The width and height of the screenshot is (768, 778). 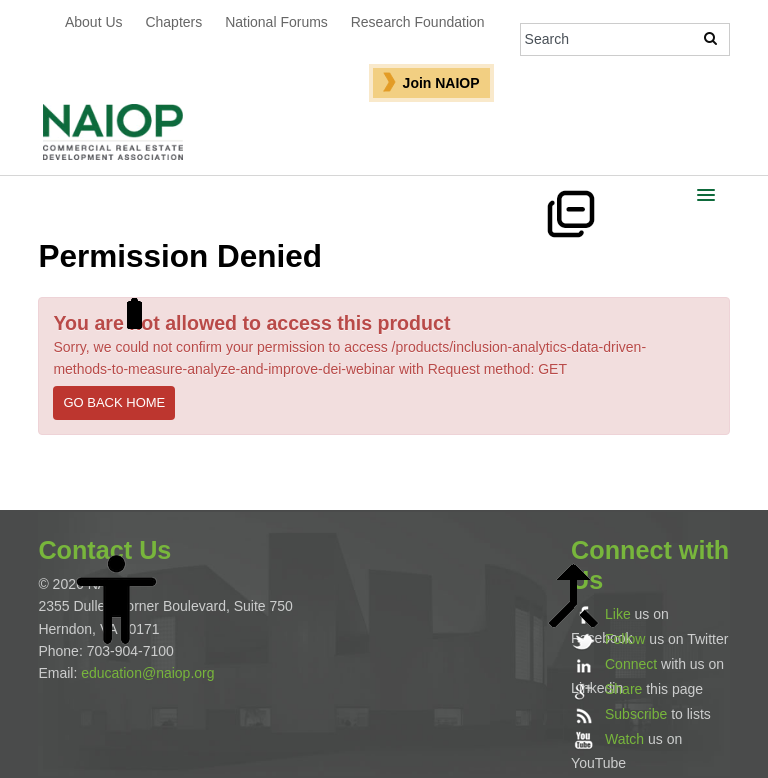 What do you see at coordinates (116, 599) in the screenshot?
I see `access accessibility settings` at bounding box center [116, 599].